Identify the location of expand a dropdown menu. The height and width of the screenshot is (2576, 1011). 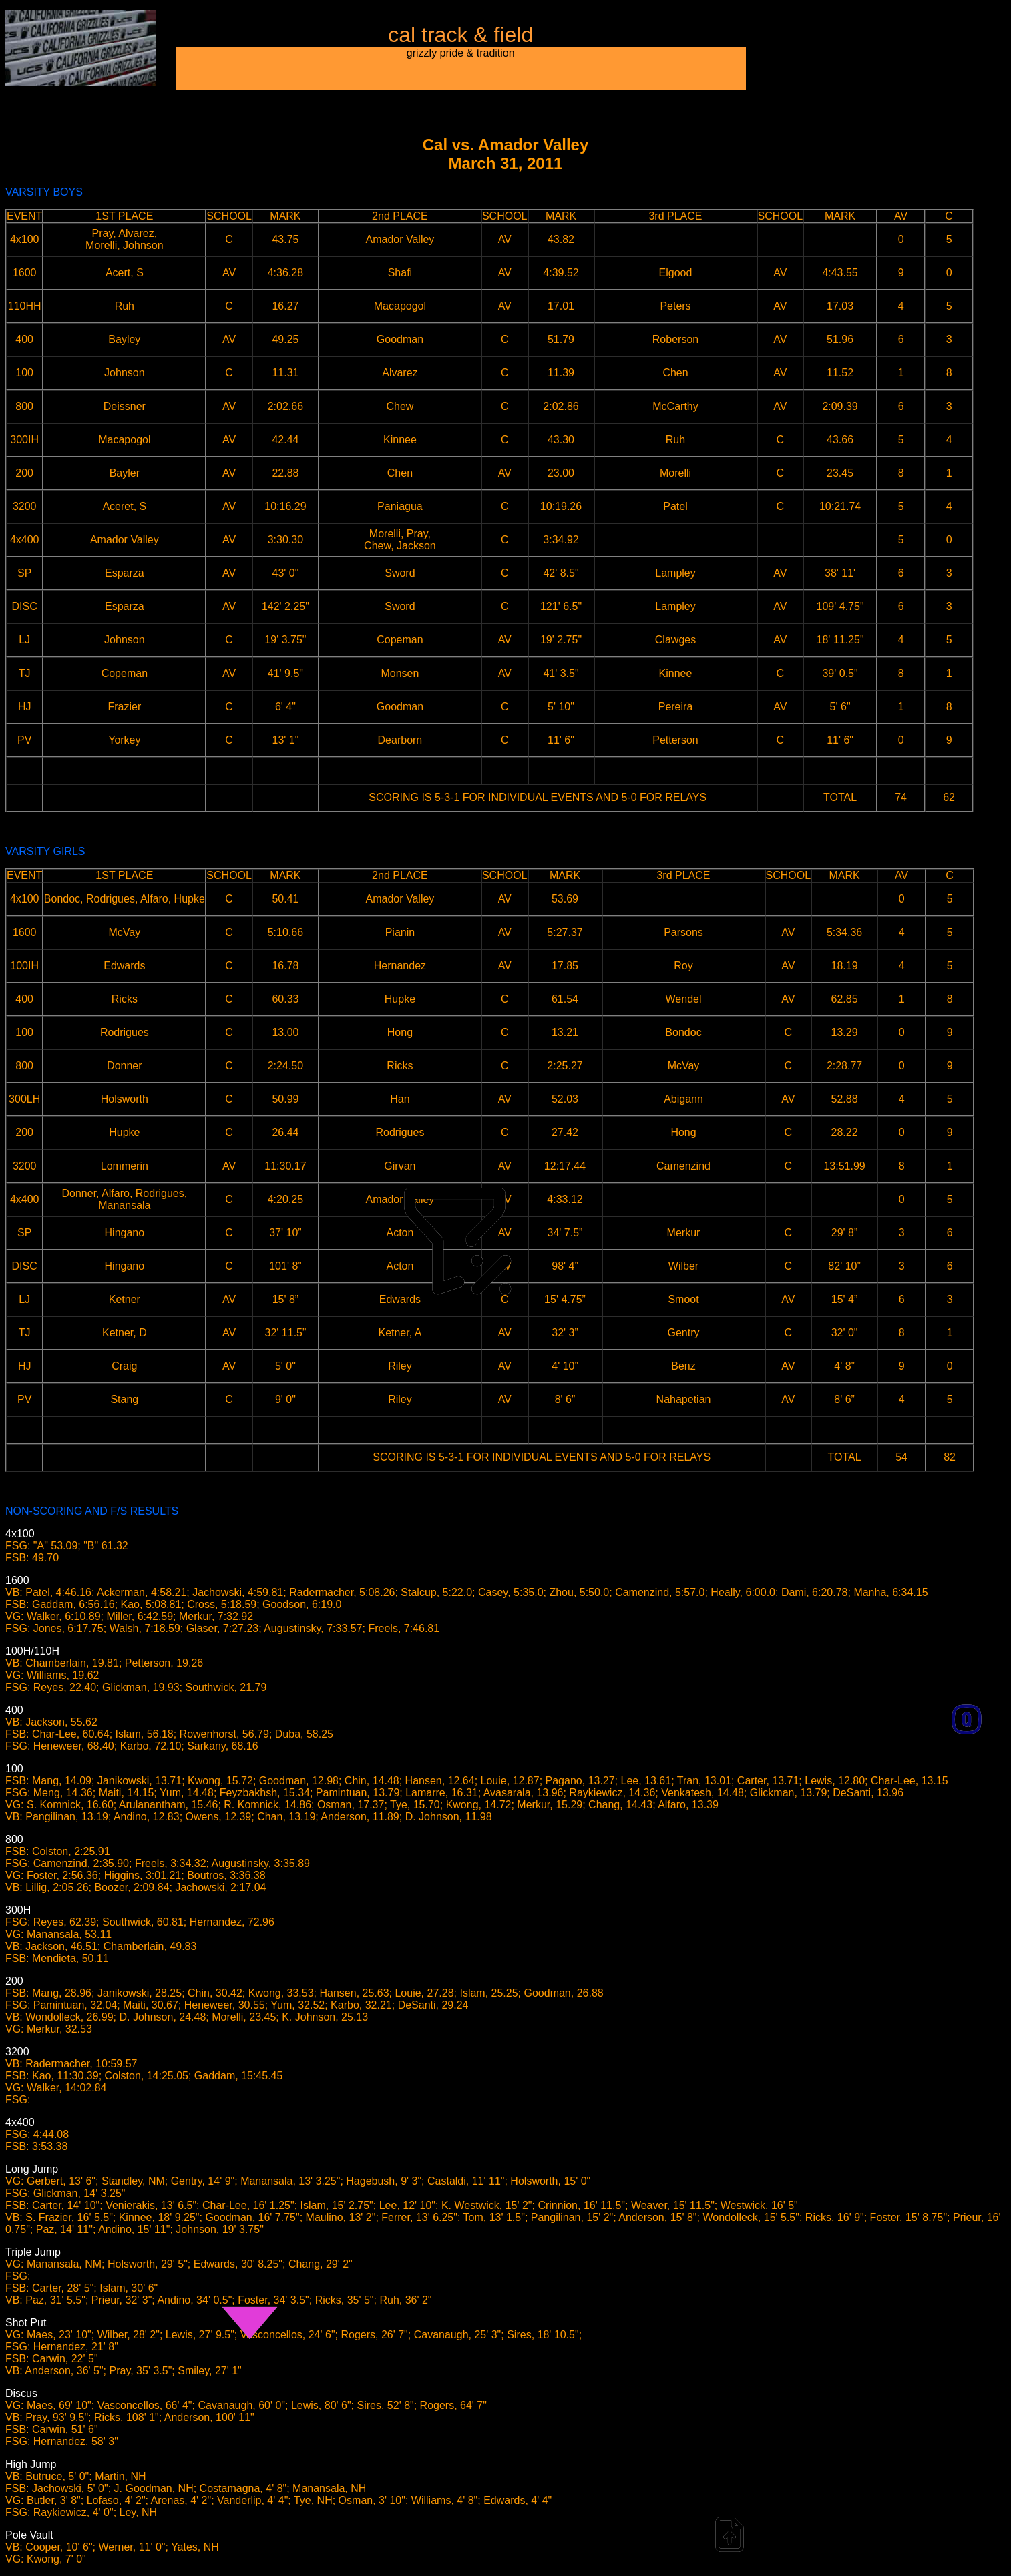
(250, 2323).